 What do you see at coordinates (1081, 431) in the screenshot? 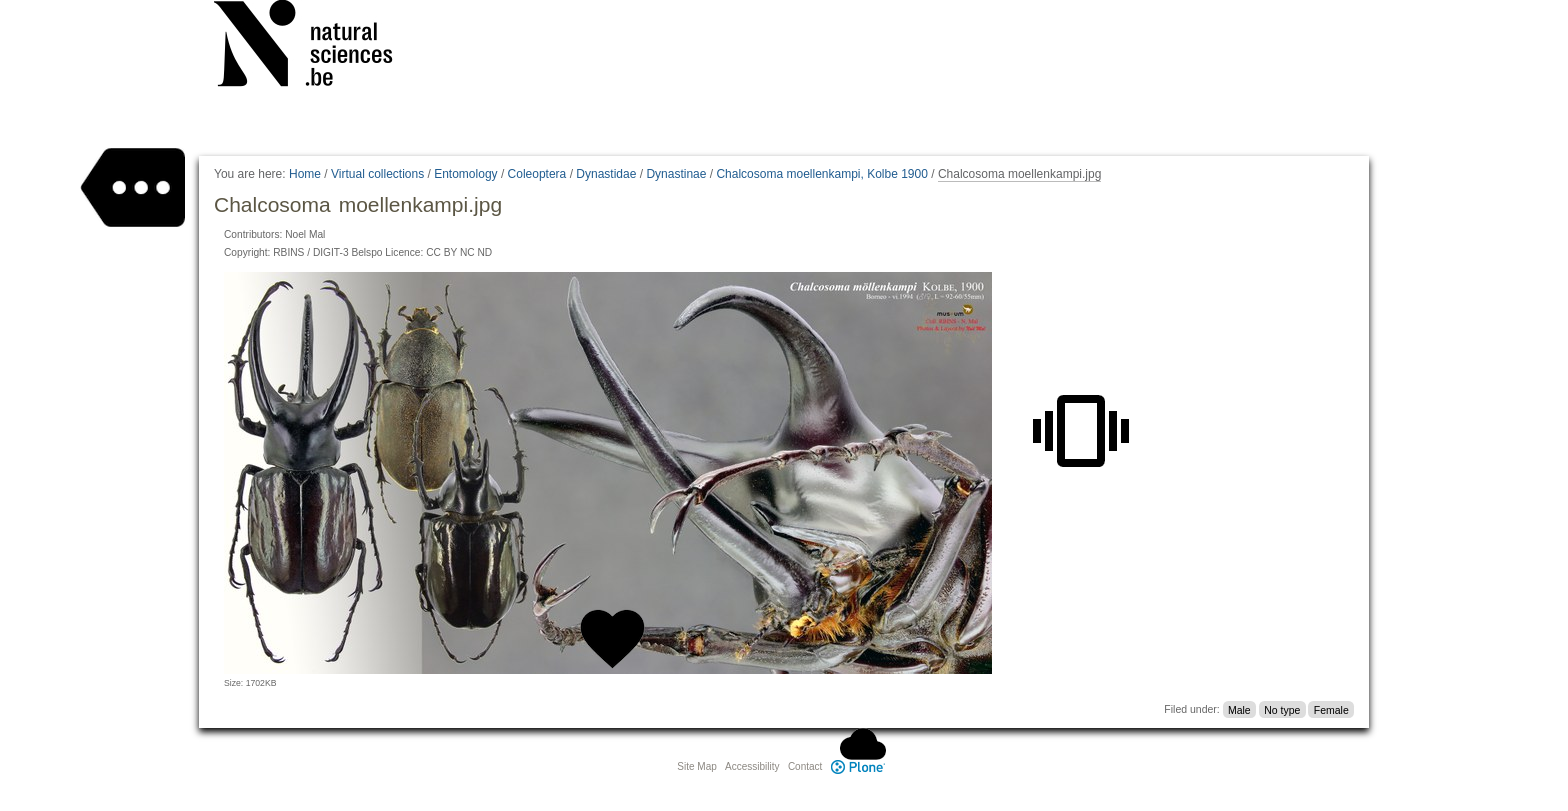
I see `toggle vibration mode on or off` at bounding box center [1081, 431].